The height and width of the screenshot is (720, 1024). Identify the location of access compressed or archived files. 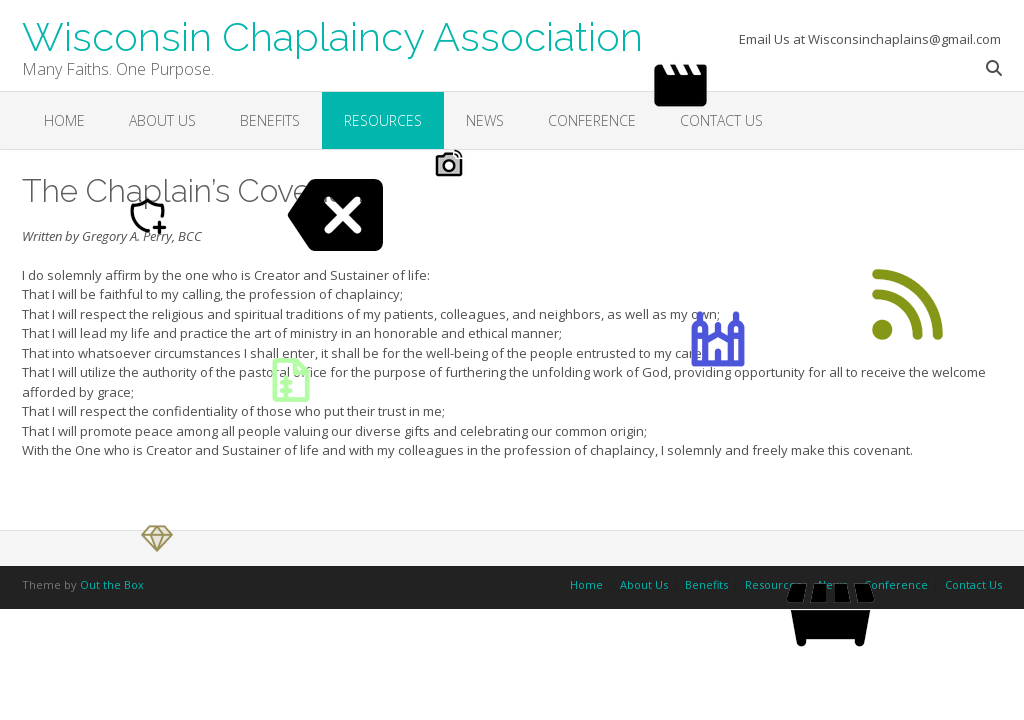
(291, 380).